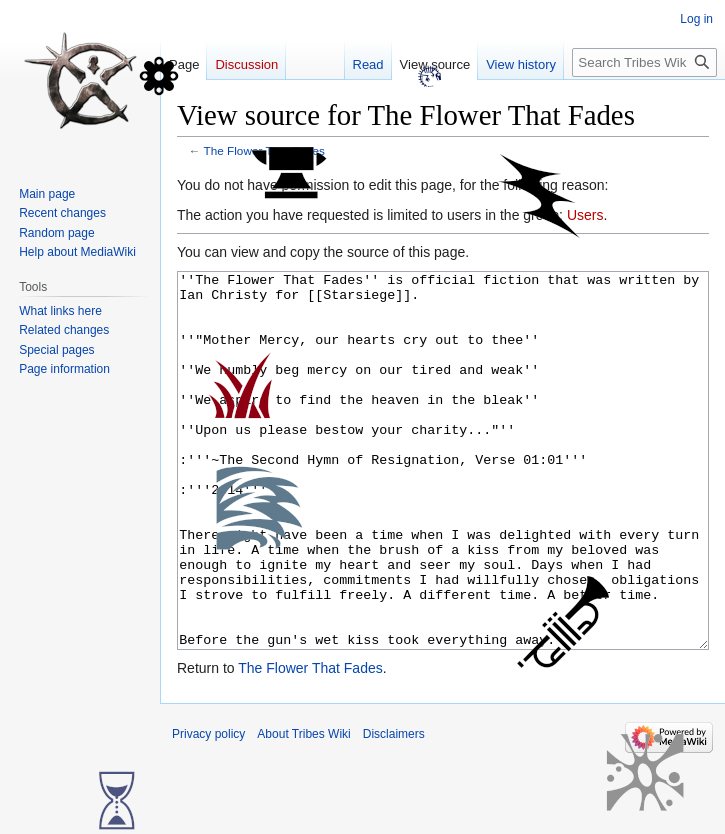 The image size is (725, 834). Describe the element at coordinates (259, 506) in the screenshot. I see `activate fire-based attack or ability` at that location.